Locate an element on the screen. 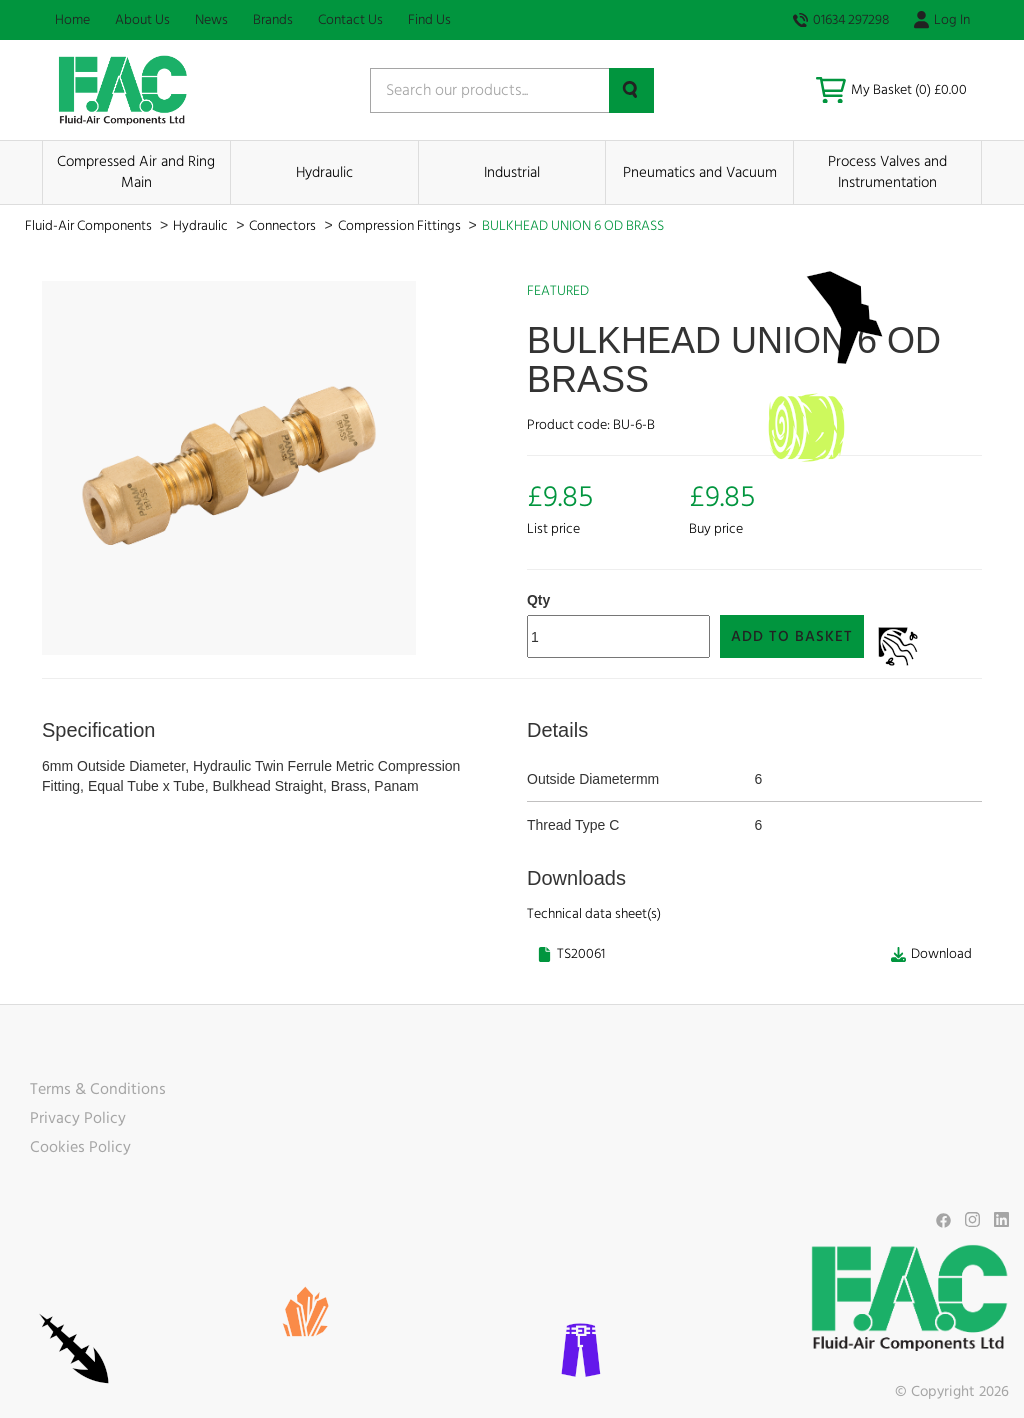 The width and height of the screenshot is (1024, 1418). select moldova as your country or region is located at coordinates (844, 317).